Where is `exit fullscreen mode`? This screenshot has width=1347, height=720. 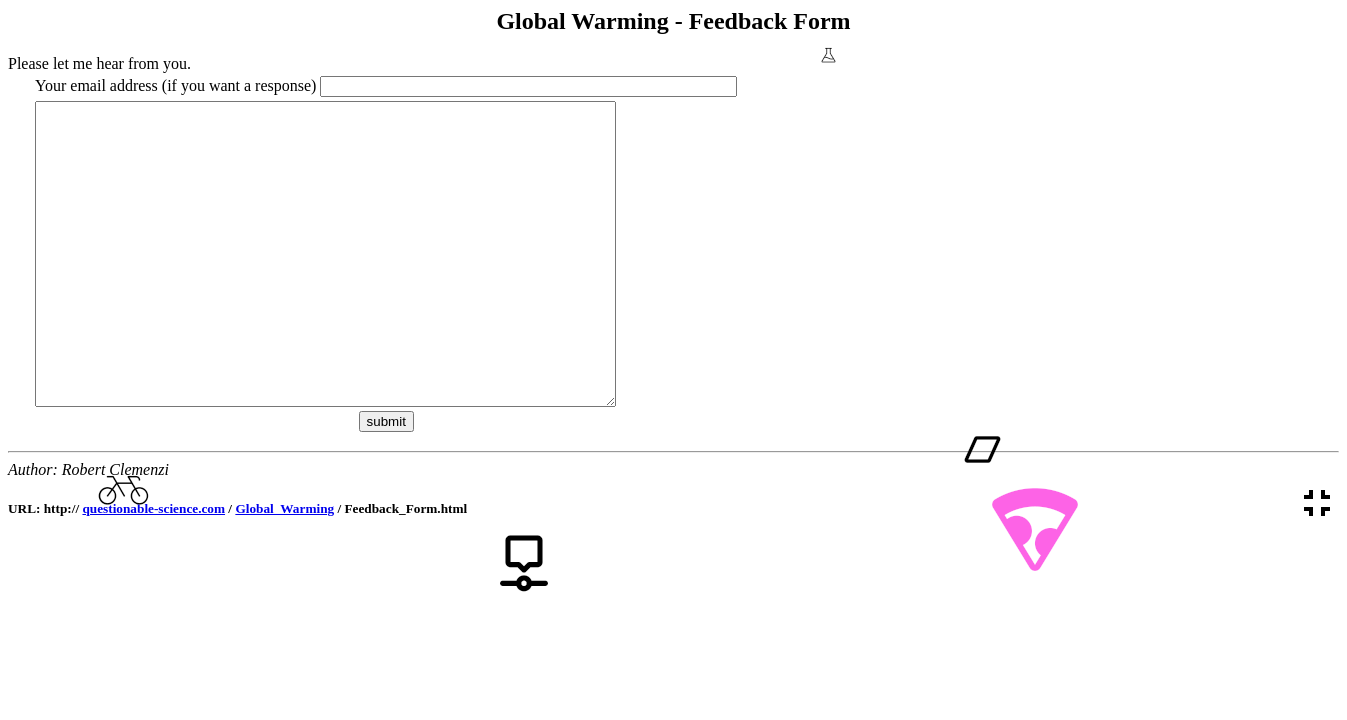 exit fullscreen mode is located at coordinates (1317, 503).